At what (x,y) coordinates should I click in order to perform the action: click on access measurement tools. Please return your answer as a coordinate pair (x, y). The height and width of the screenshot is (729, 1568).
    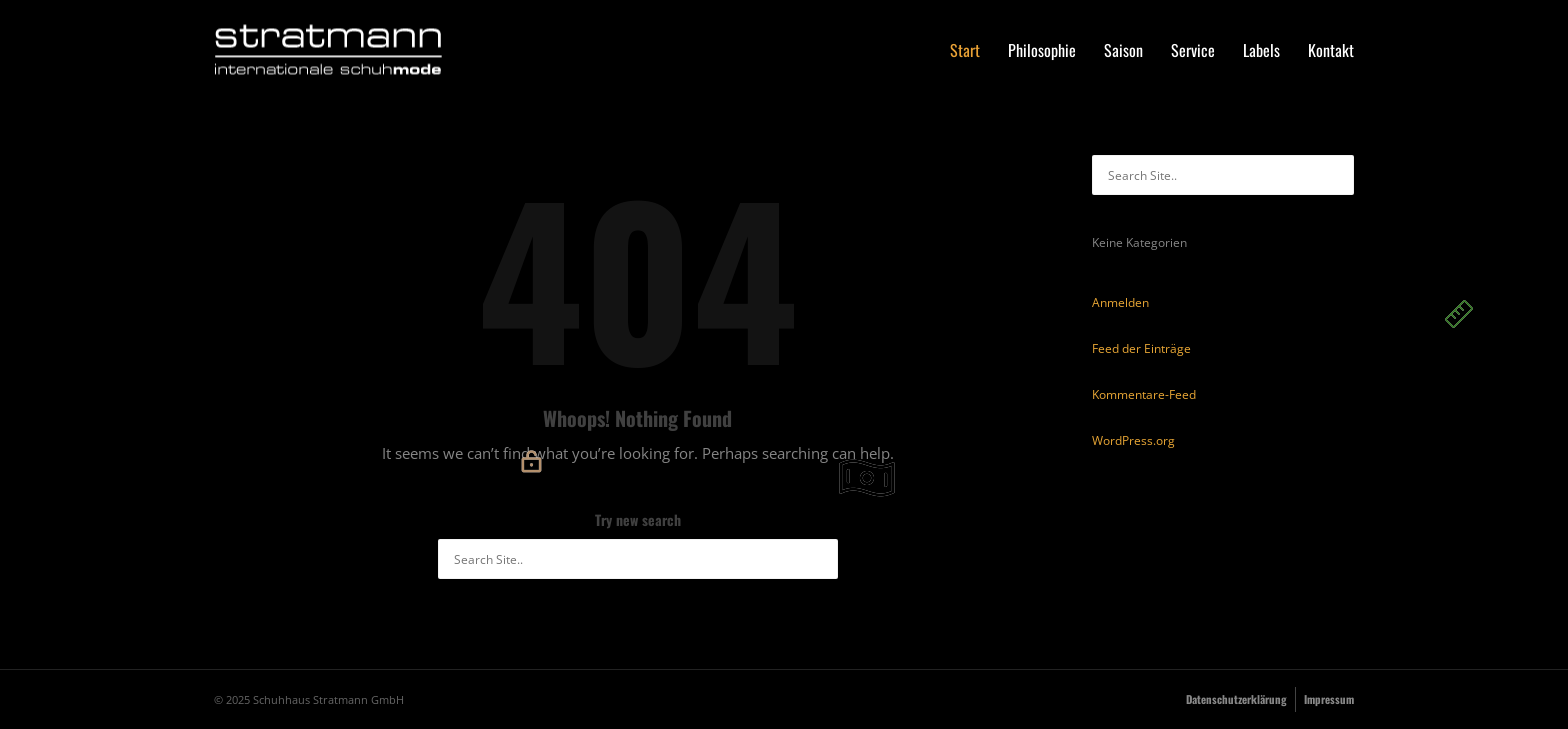
    Looking at the image, I should click on (1459, 314).